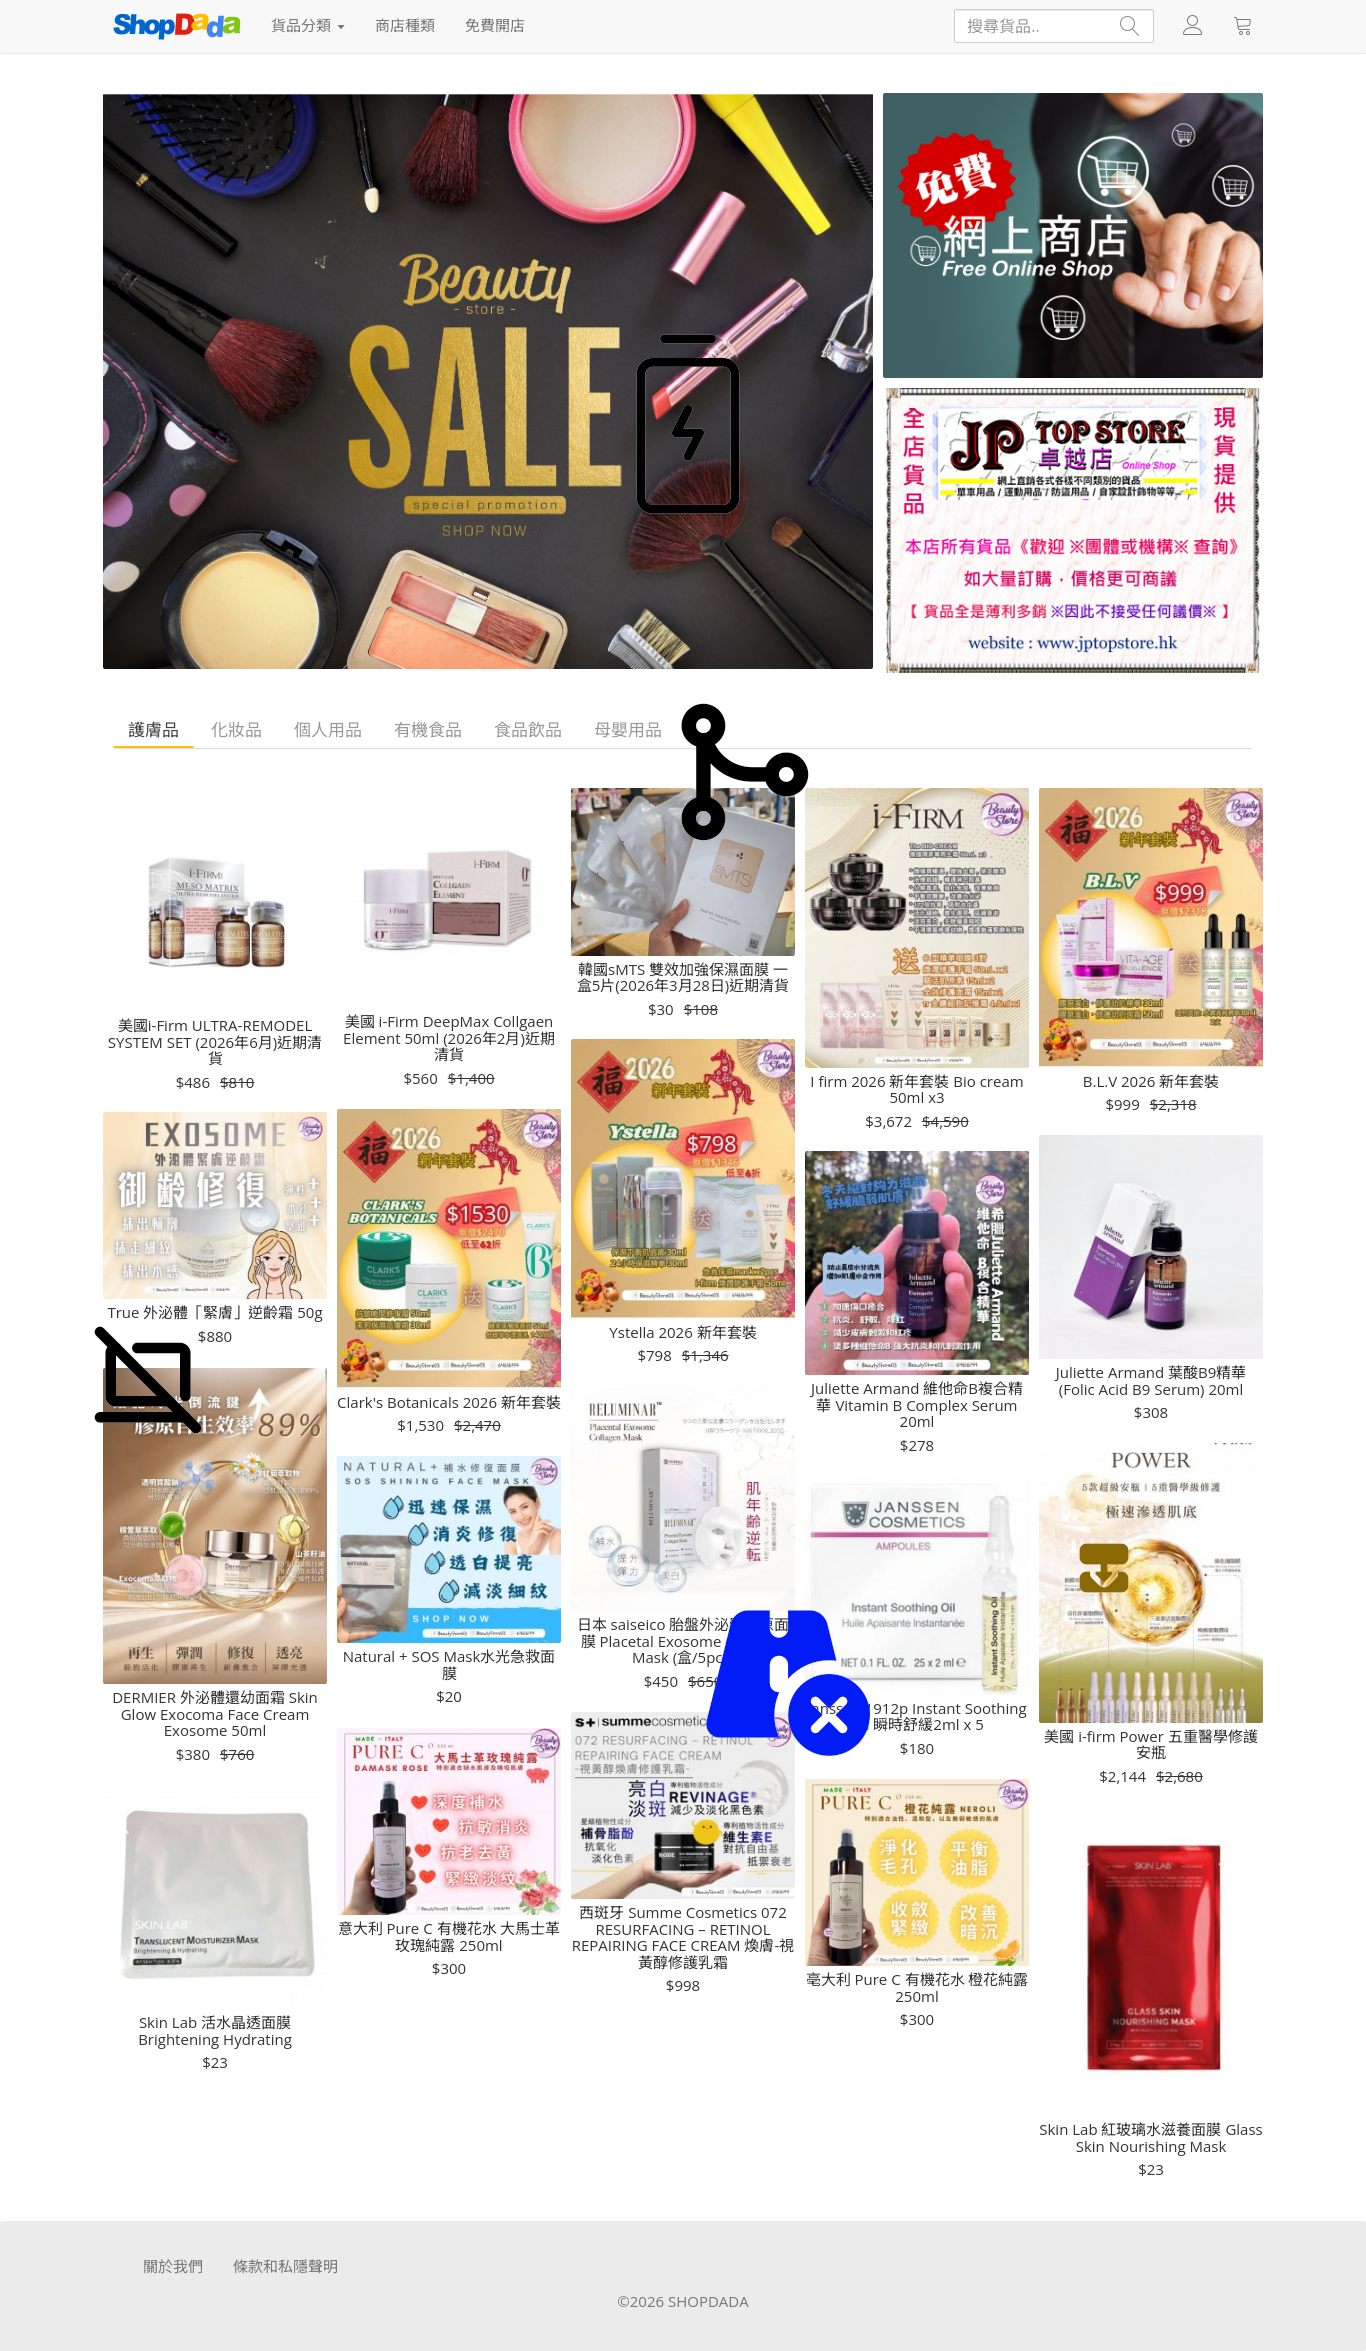 This screenshot has width=1366, height=2351. Describe the element at coordinates (688, 427) in the screenshot. I see `indicates device is currently charging` at that location.